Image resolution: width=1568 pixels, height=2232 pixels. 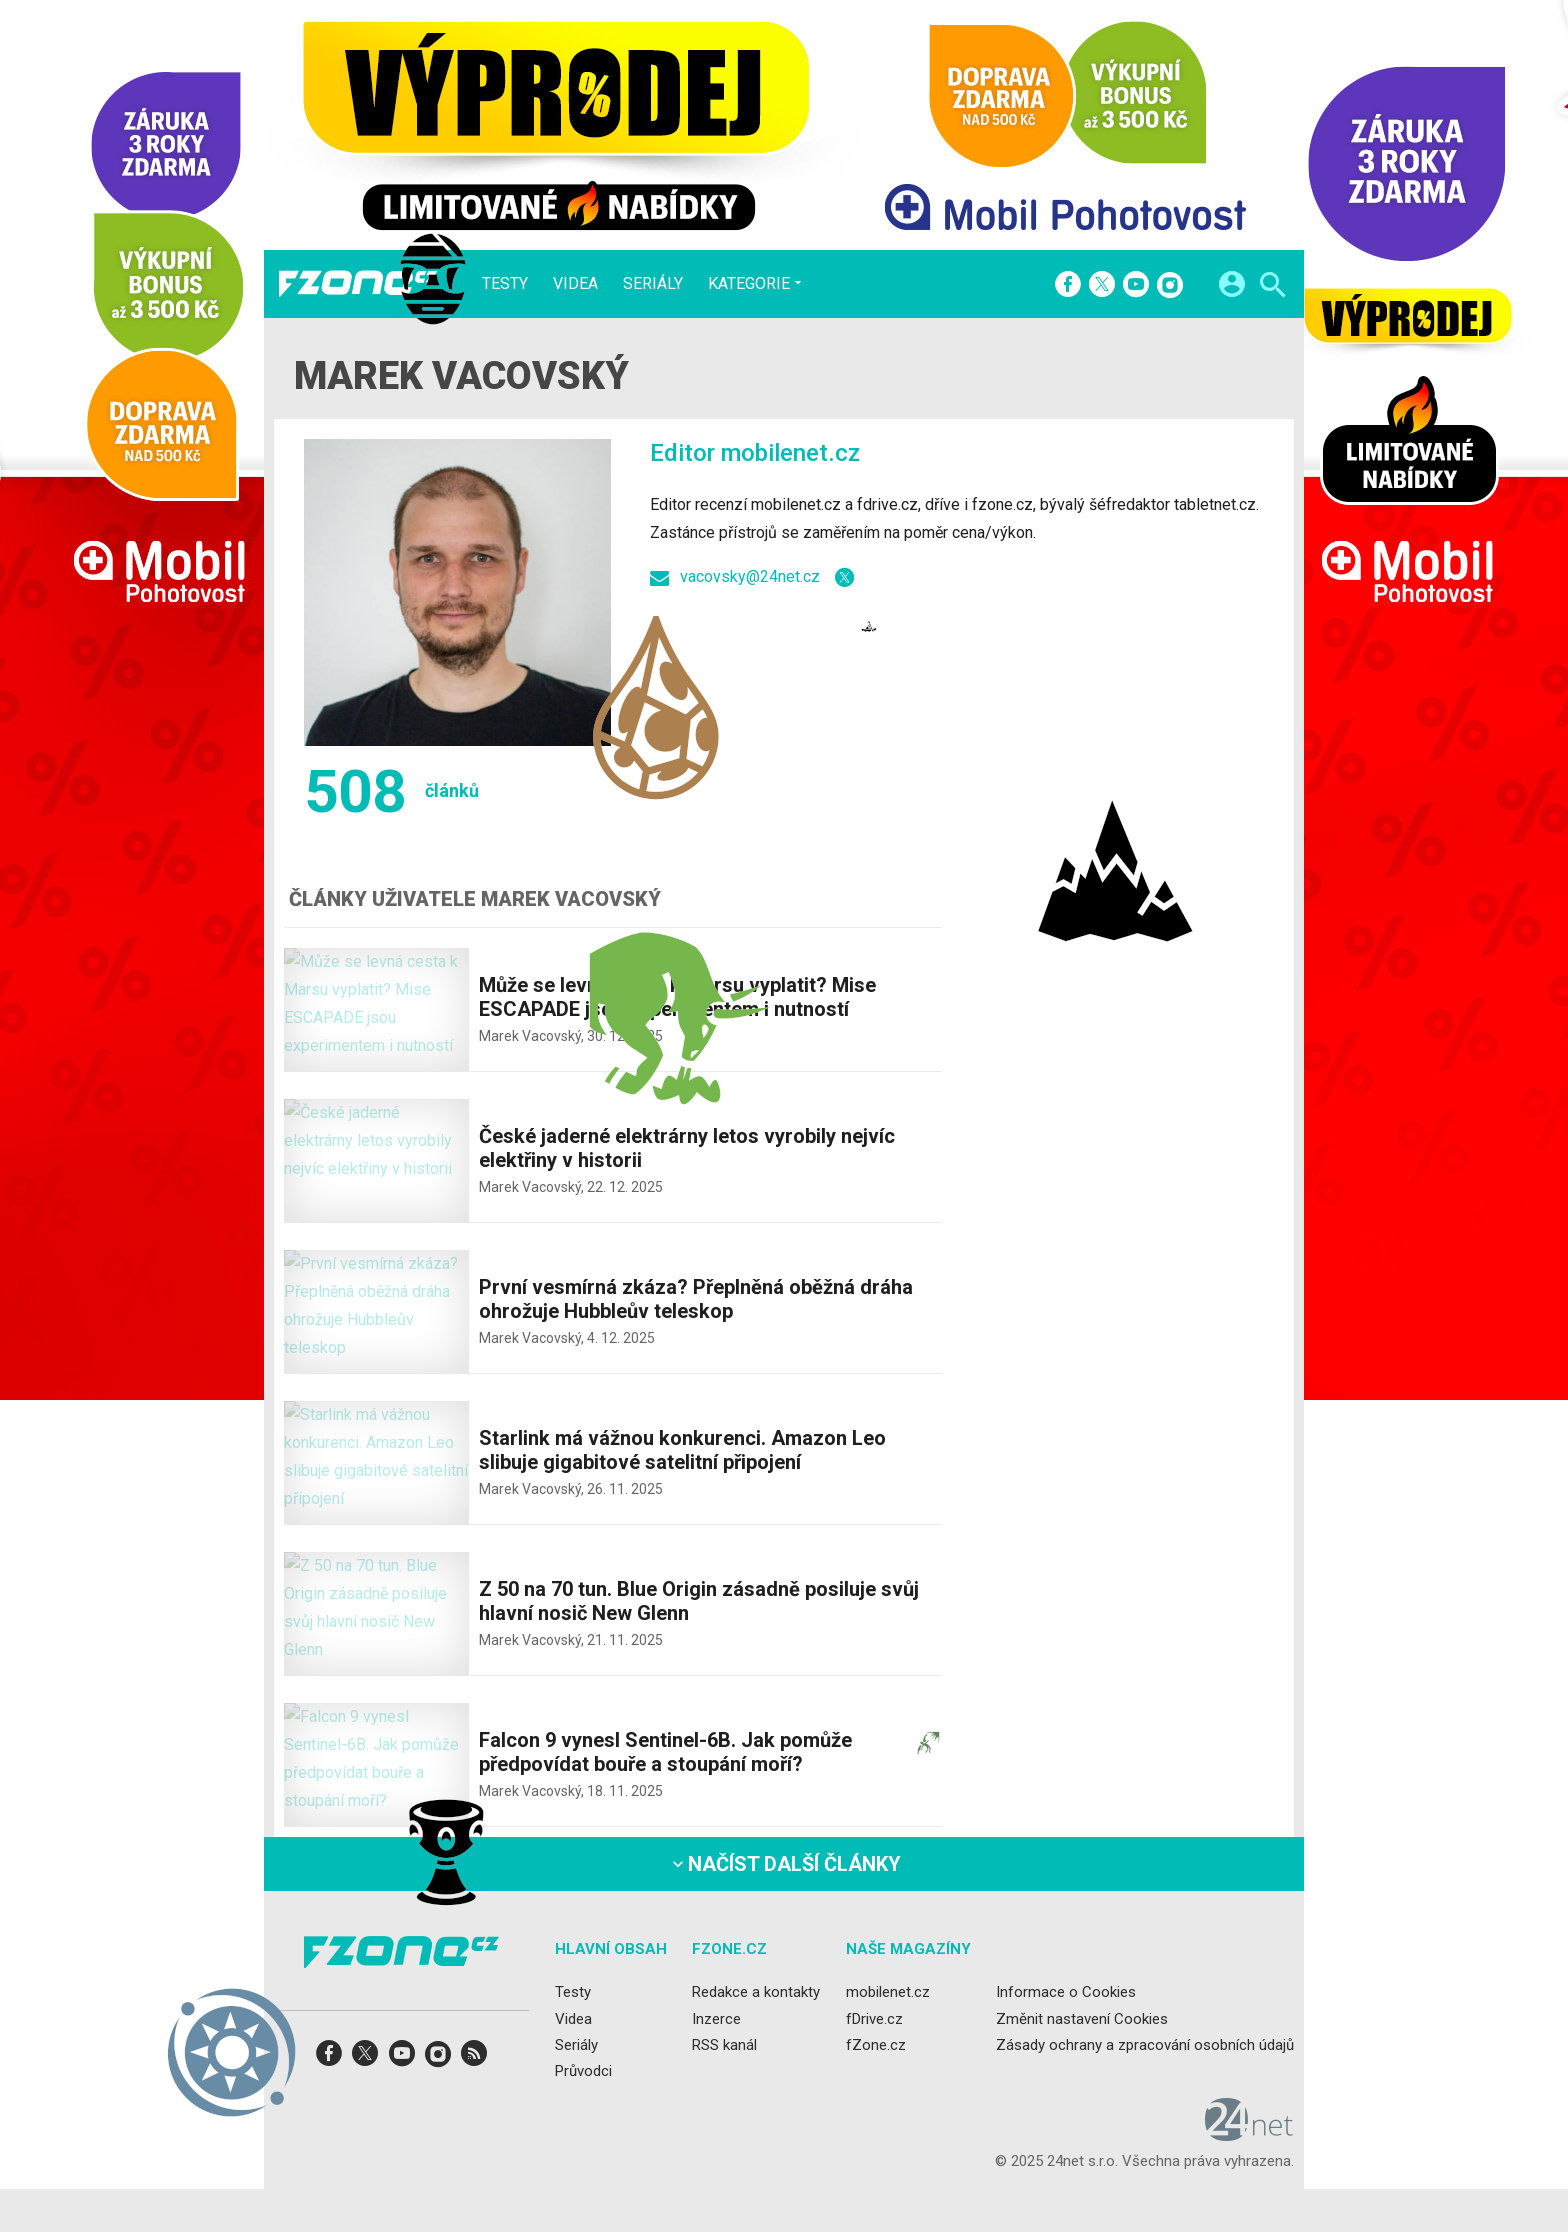 What do you see at coordinates (433, 279) in the screenshot?
I see `toggle invisibility or stealth mode` at bounding box center [433, 279].